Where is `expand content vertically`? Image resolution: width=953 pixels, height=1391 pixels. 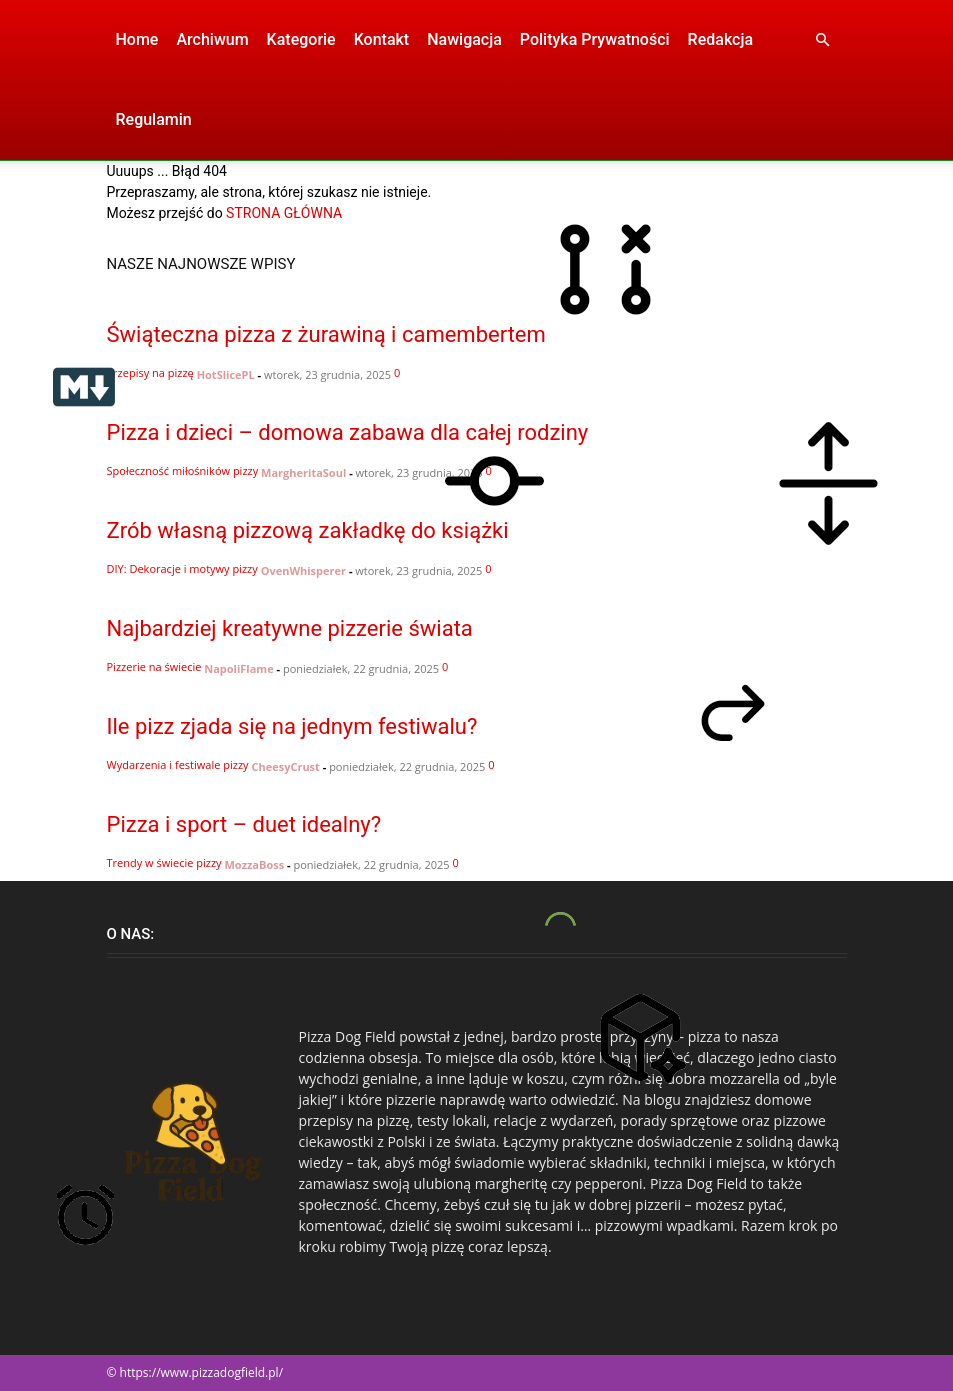 expand content vertically is located at coordinates (828, 483).